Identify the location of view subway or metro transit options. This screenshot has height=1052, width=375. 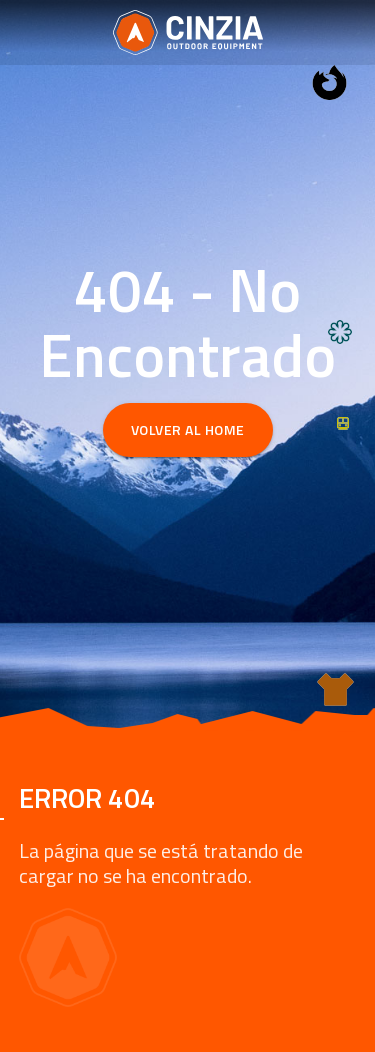
(343, 423).